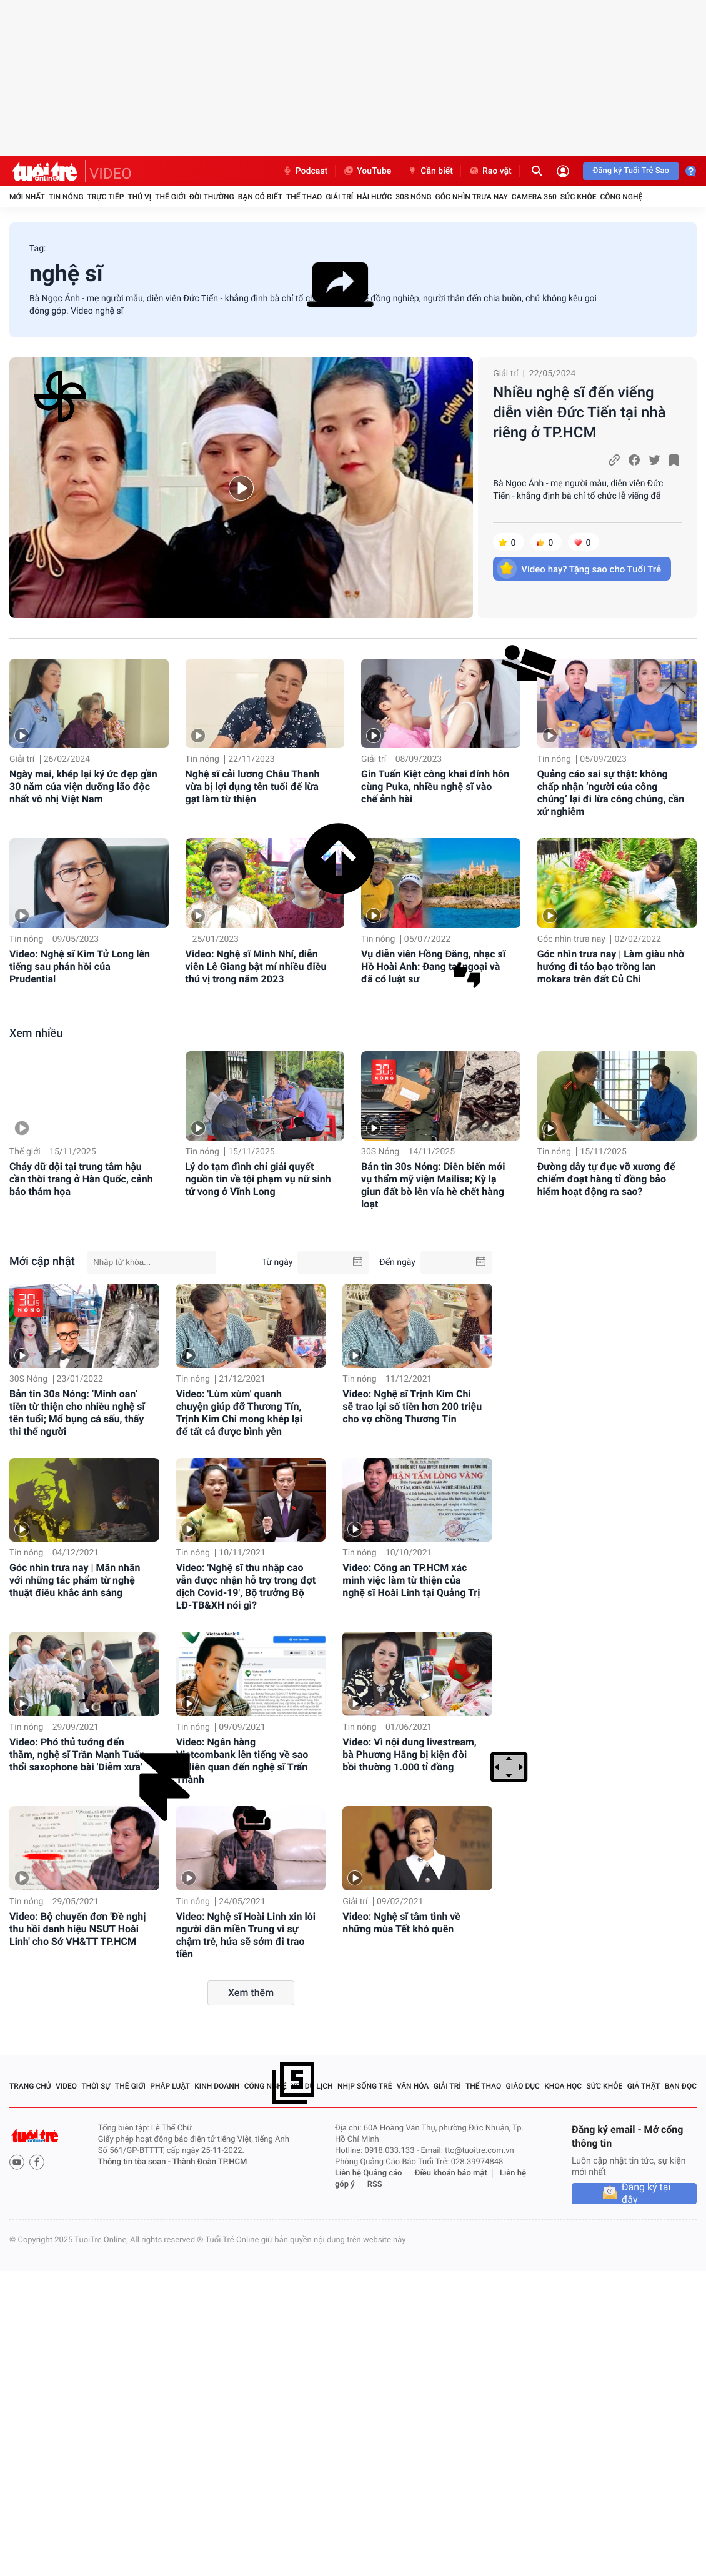 This screenshot has height=2576, width=706. Describe the element at coordinates (254, 1820) in the screenshot. I see `view weekend or leisure activities` at that location.